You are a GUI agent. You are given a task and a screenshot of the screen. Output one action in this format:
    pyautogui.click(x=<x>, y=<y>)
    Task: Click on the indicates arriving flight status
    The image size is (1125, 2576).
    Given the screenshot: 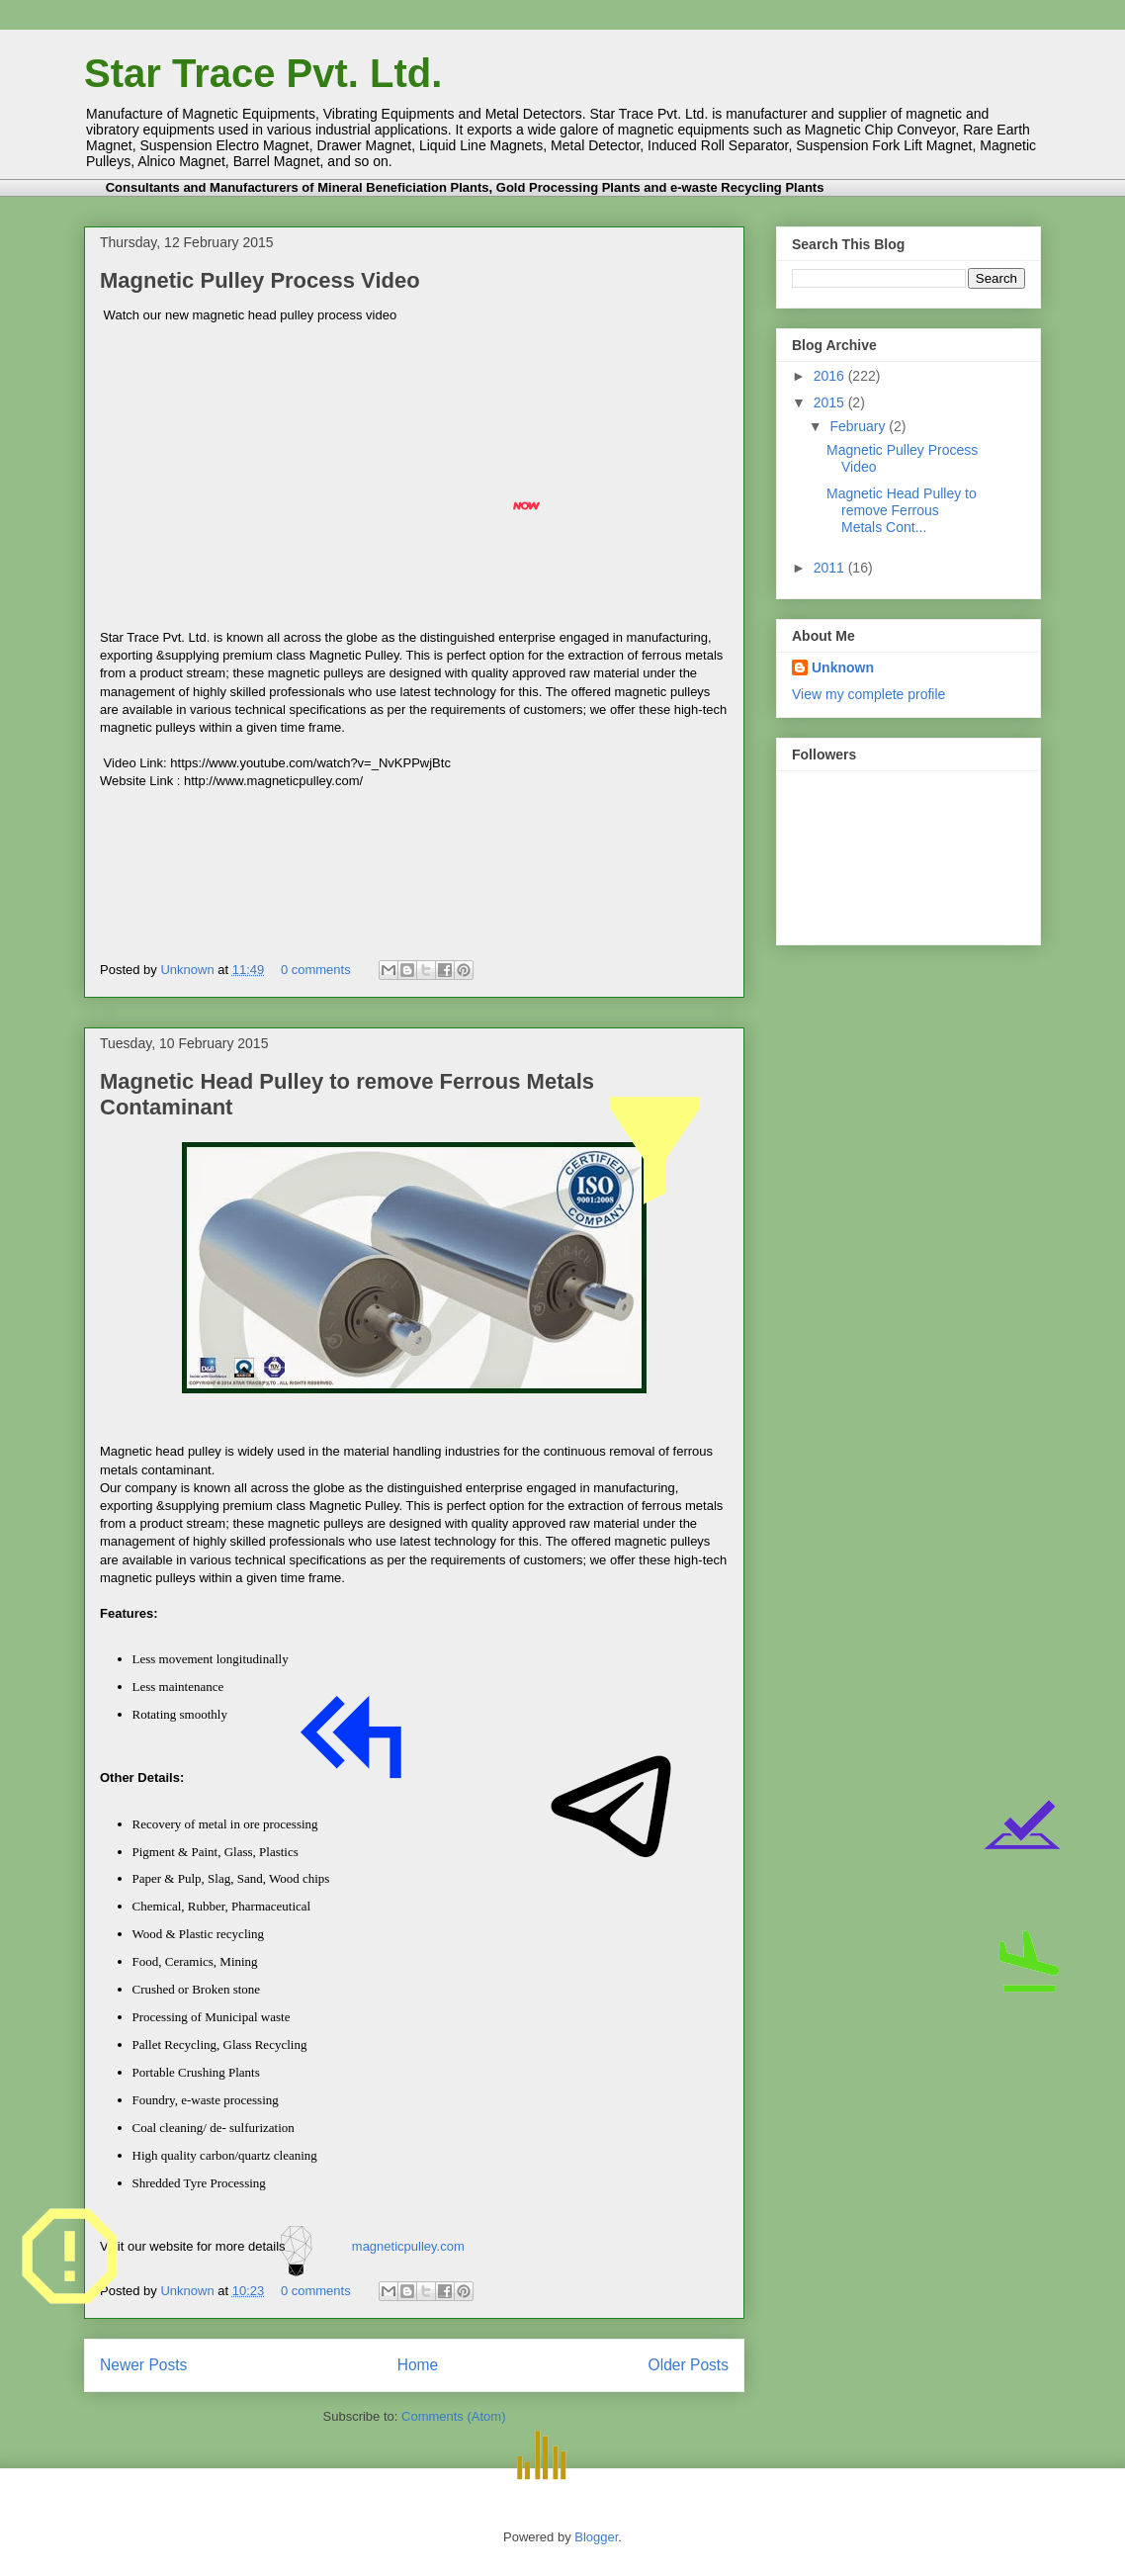 What is the action you would take?
    pyautogui.click(x=1029, y=1962)
    